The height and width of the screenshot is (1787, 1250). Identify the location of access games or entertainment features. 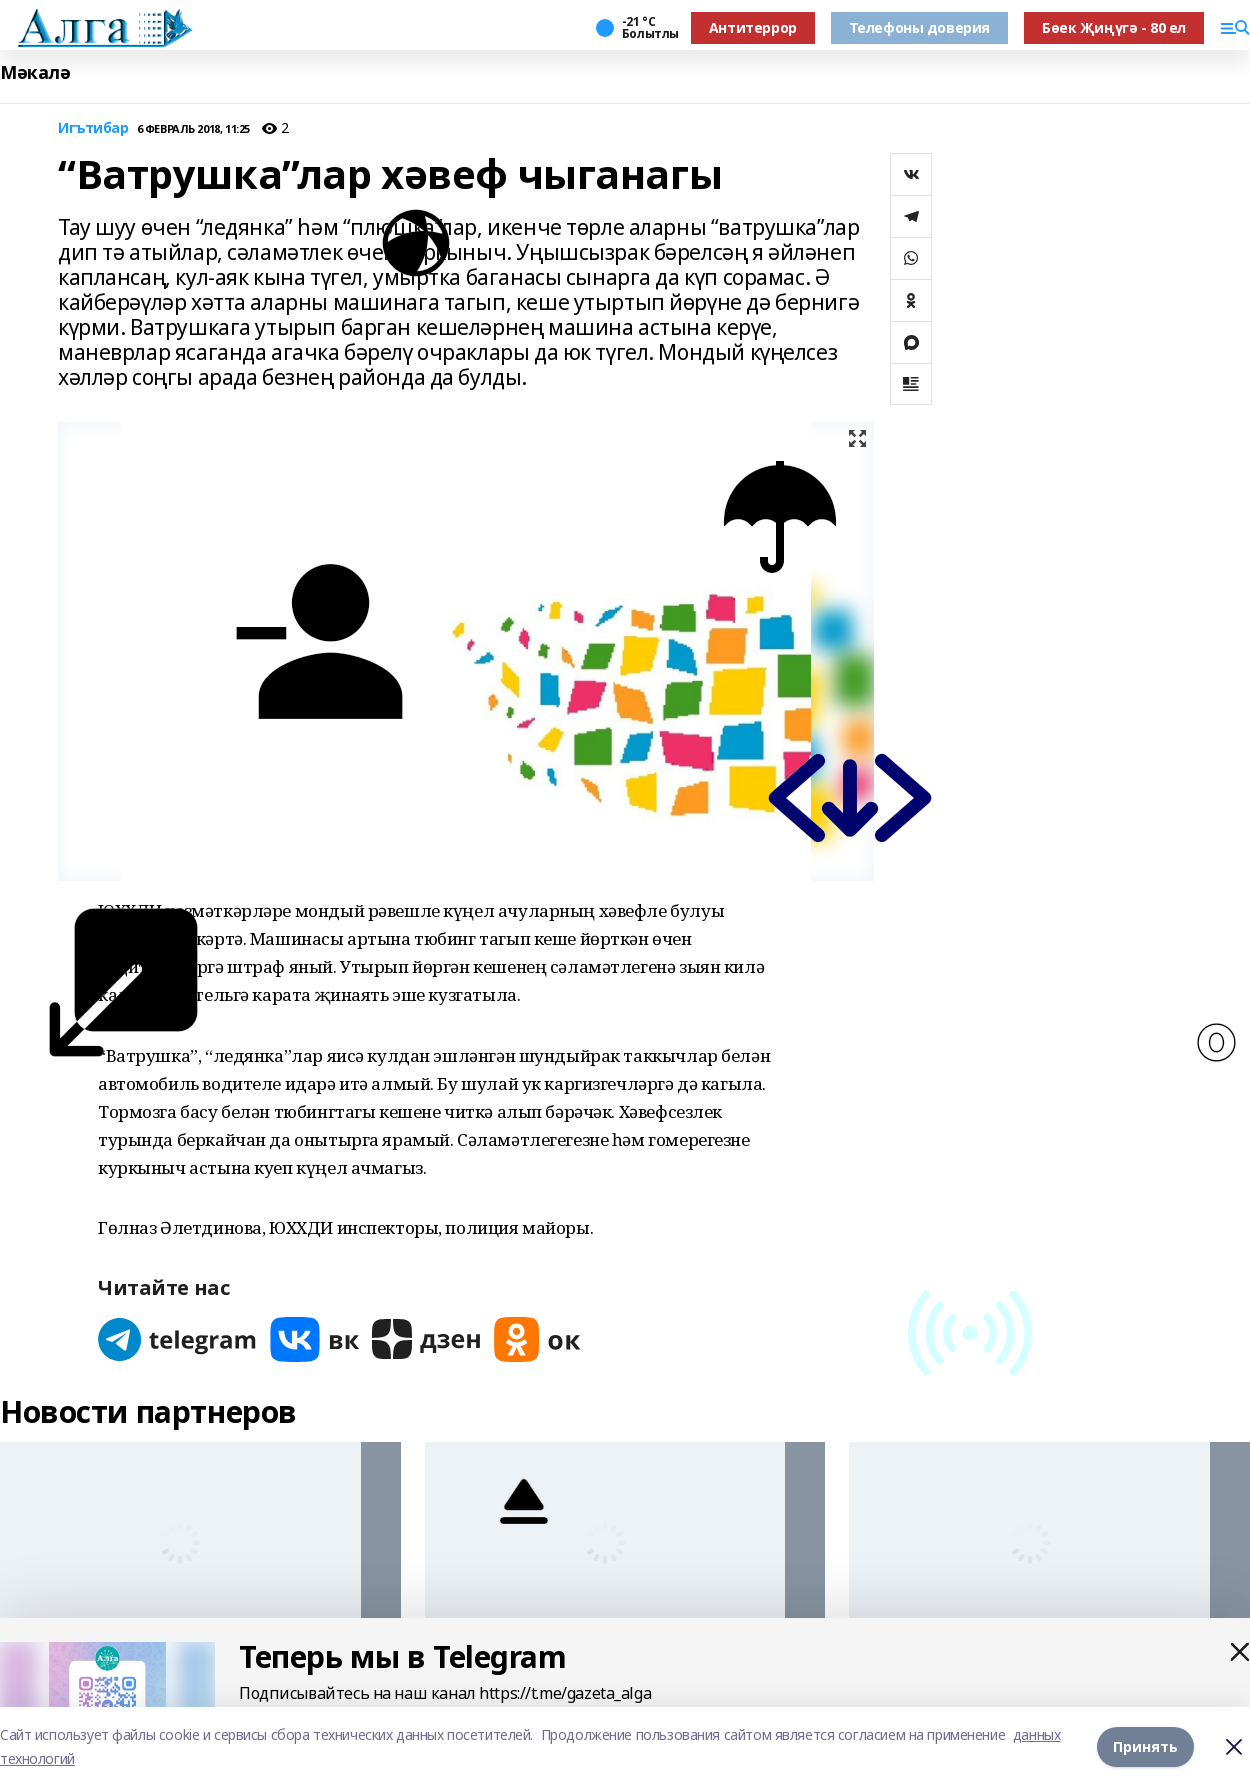
(416, 243).